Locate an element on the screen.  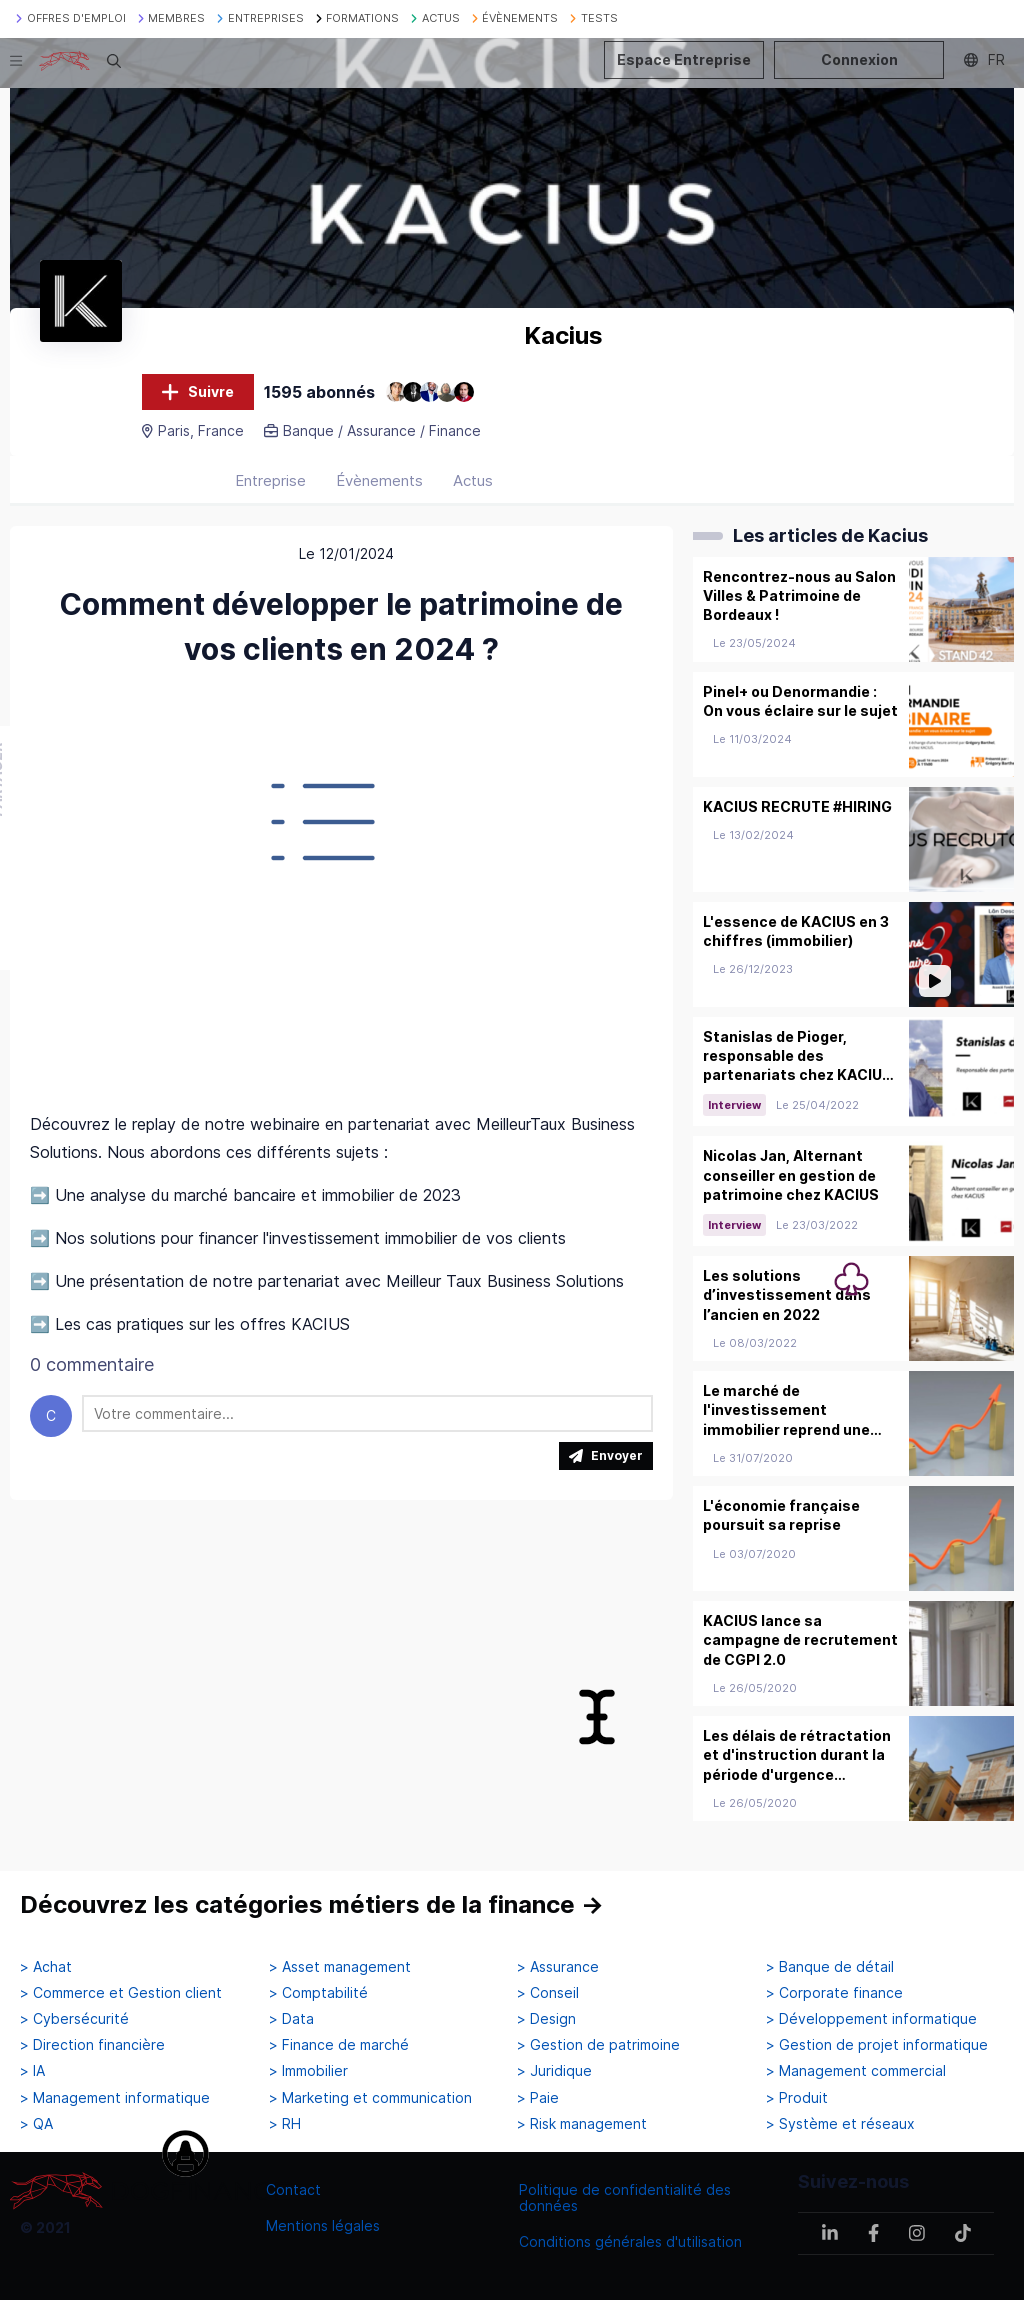
text input field is active is located at coordinates (597, 1717).